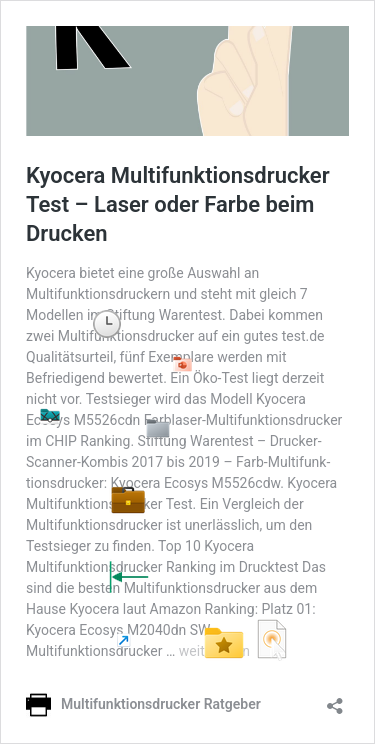  I want to click on open folder containing PowerPoint files, so click(182, 364).